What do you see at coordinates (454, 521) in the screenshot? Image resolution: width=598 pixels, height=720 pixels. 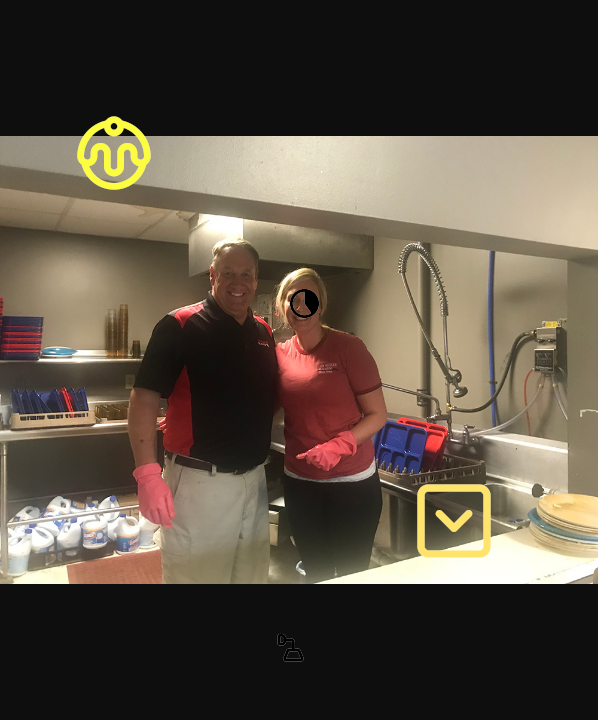 I see `expand content or dropdown menu` at bounding box center [454, 521].